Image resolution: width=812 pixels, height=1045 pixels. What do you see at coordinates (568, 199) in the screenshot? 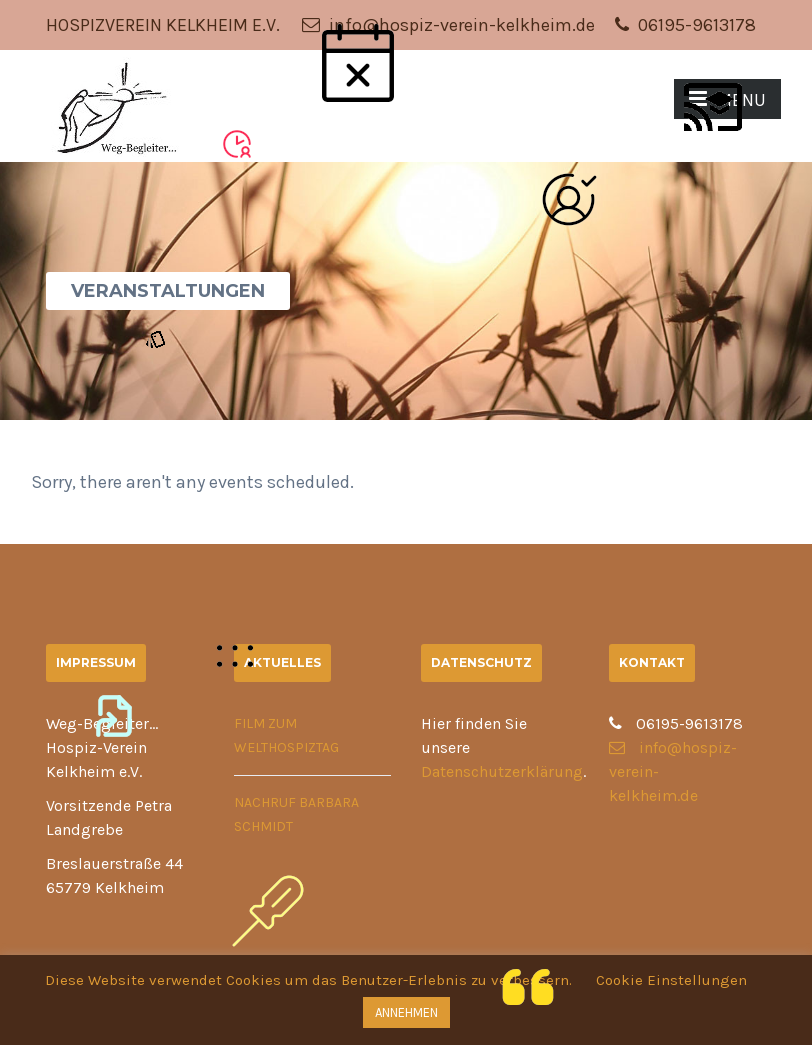
I see `verified user profile` at bounding box center [568, 199].